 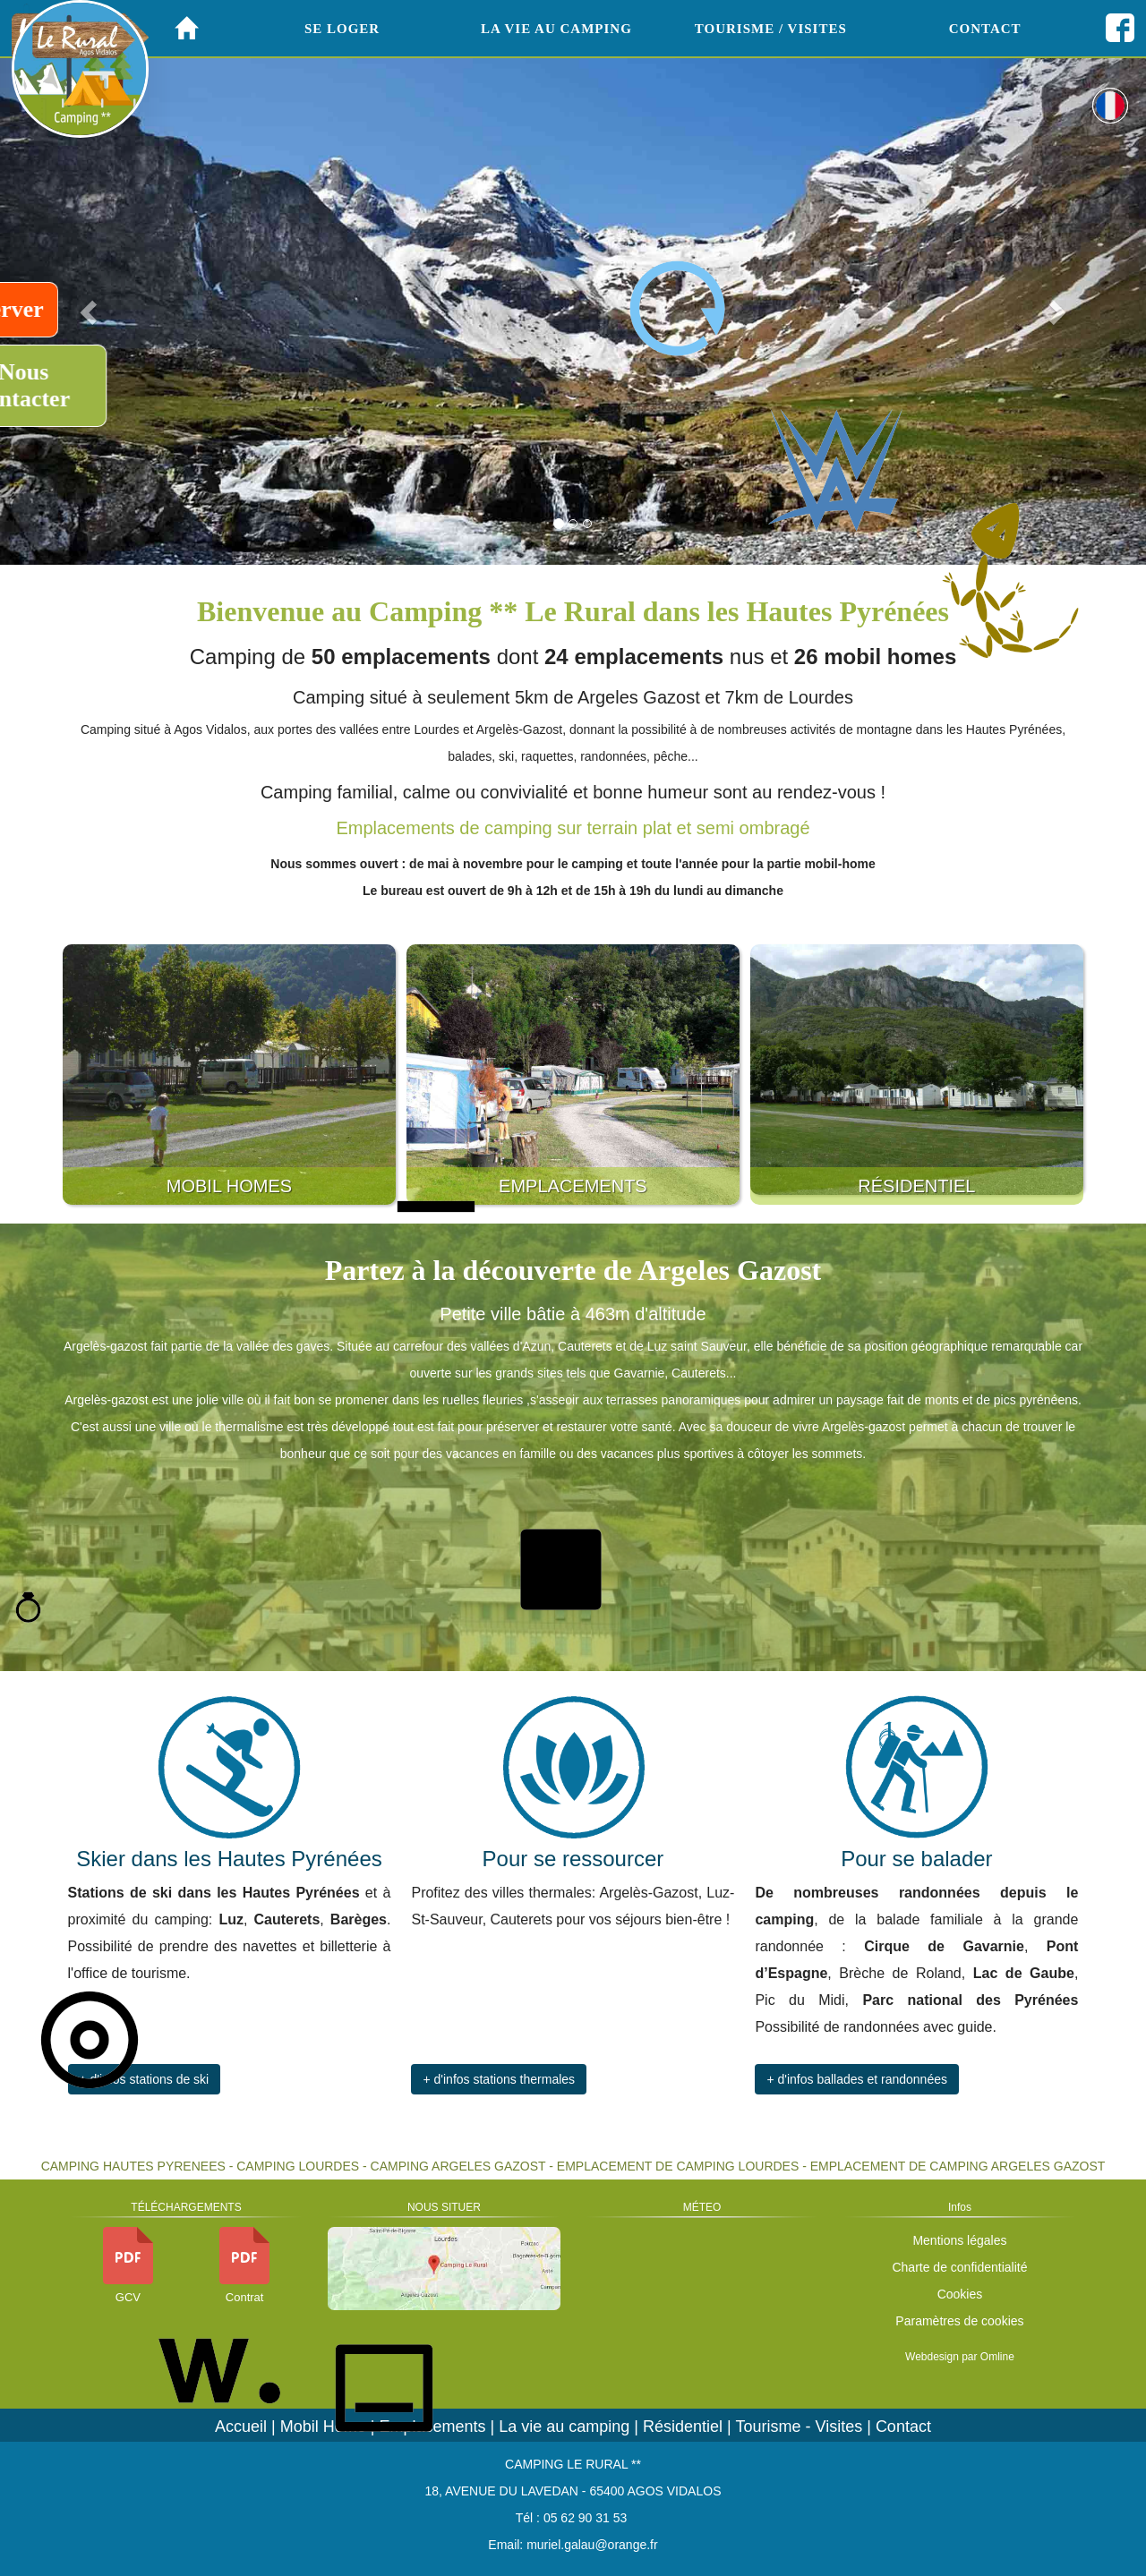 What do you see at coordinates (1010, 580) in the screenshot?
I see `visit fossil scm website or documentation` at bounding box center [1010, 580].